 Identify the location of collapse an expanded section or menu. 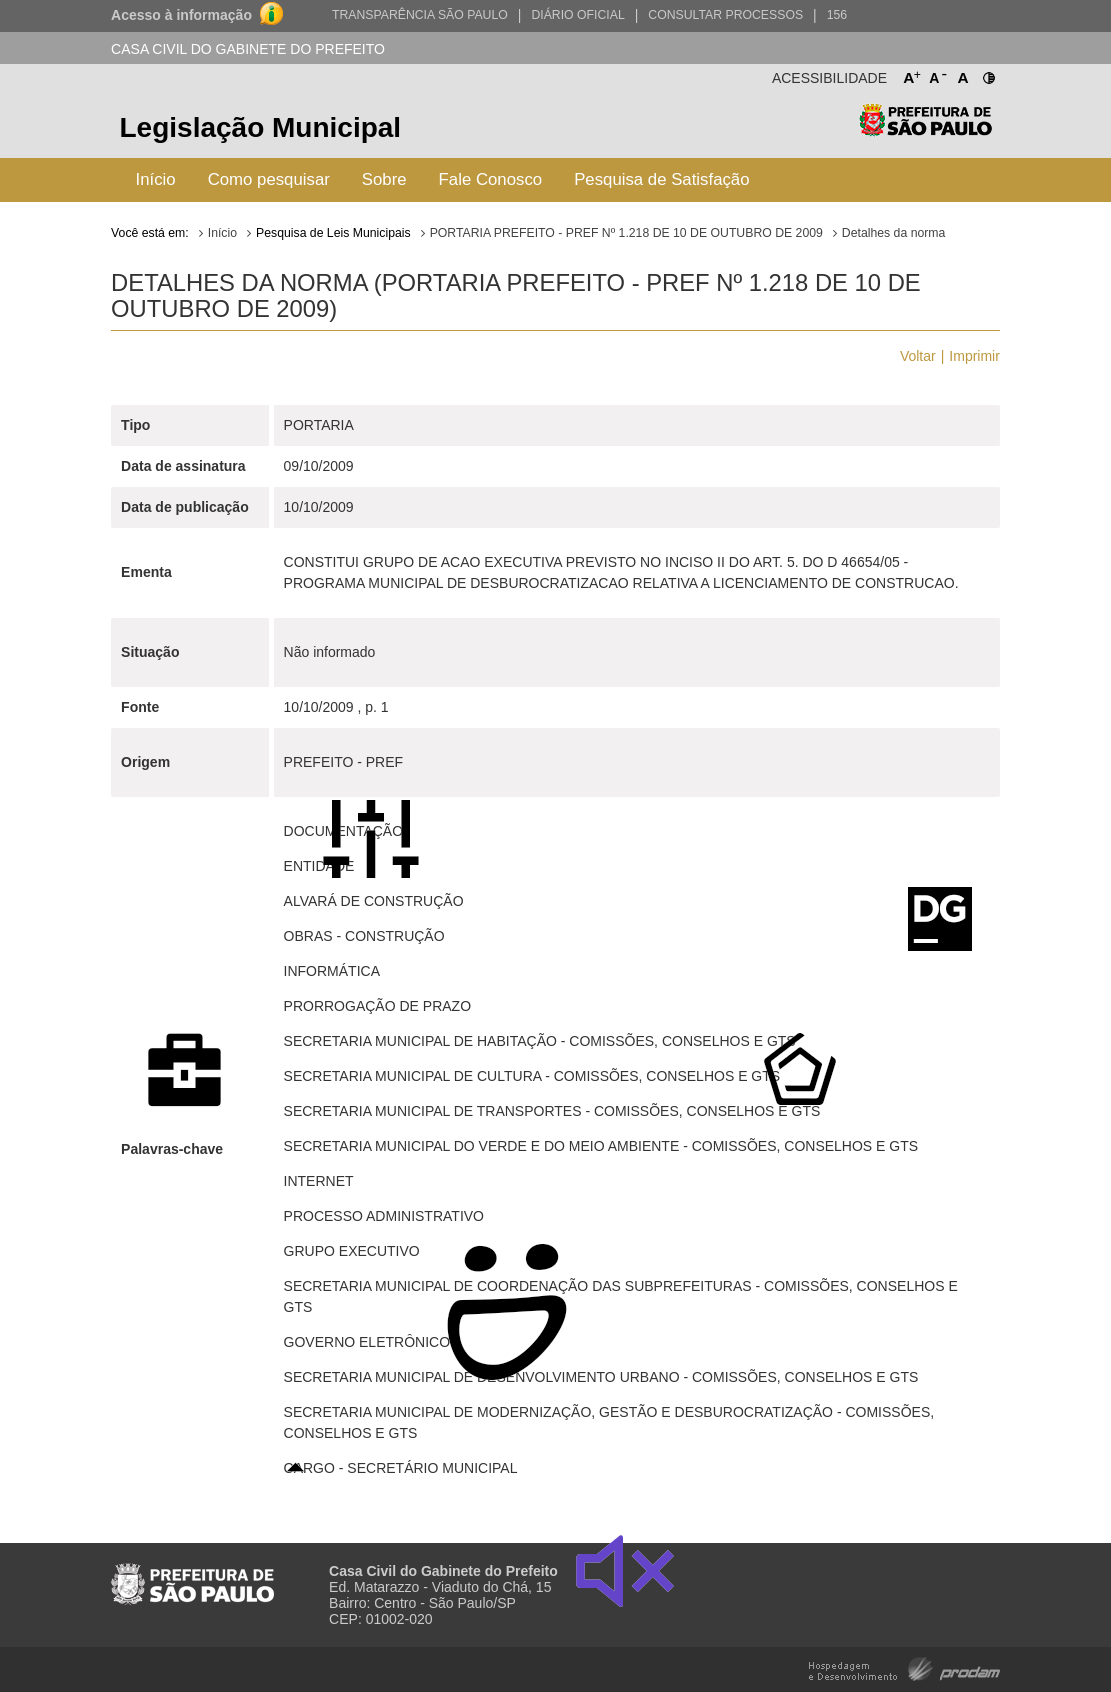
(295, 1468).